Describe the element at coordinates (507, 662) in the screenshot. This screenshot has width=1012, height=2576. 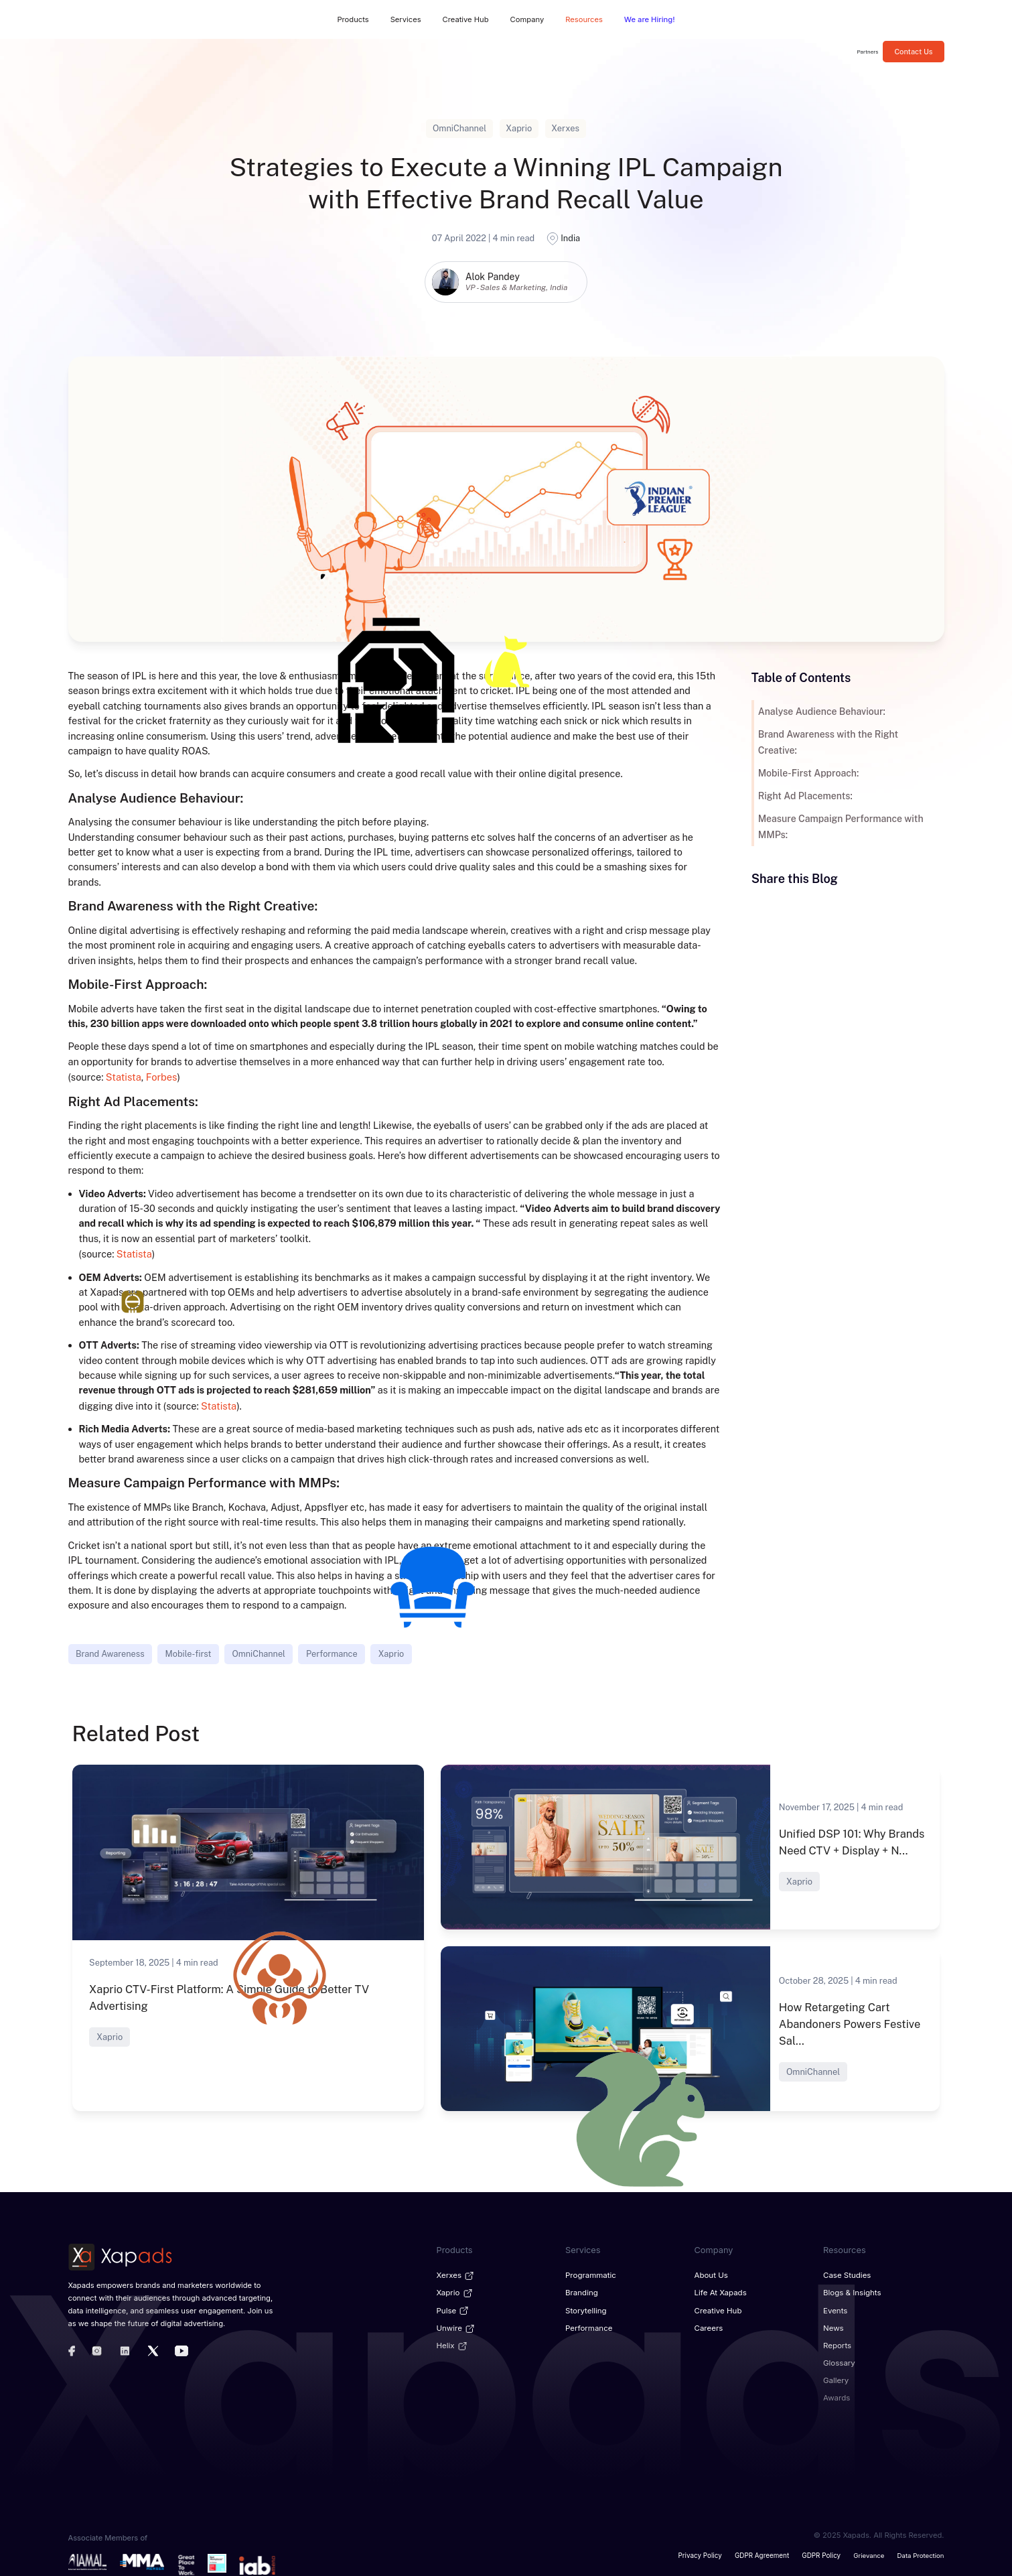
I see `access pet or animal-related features` at that location.